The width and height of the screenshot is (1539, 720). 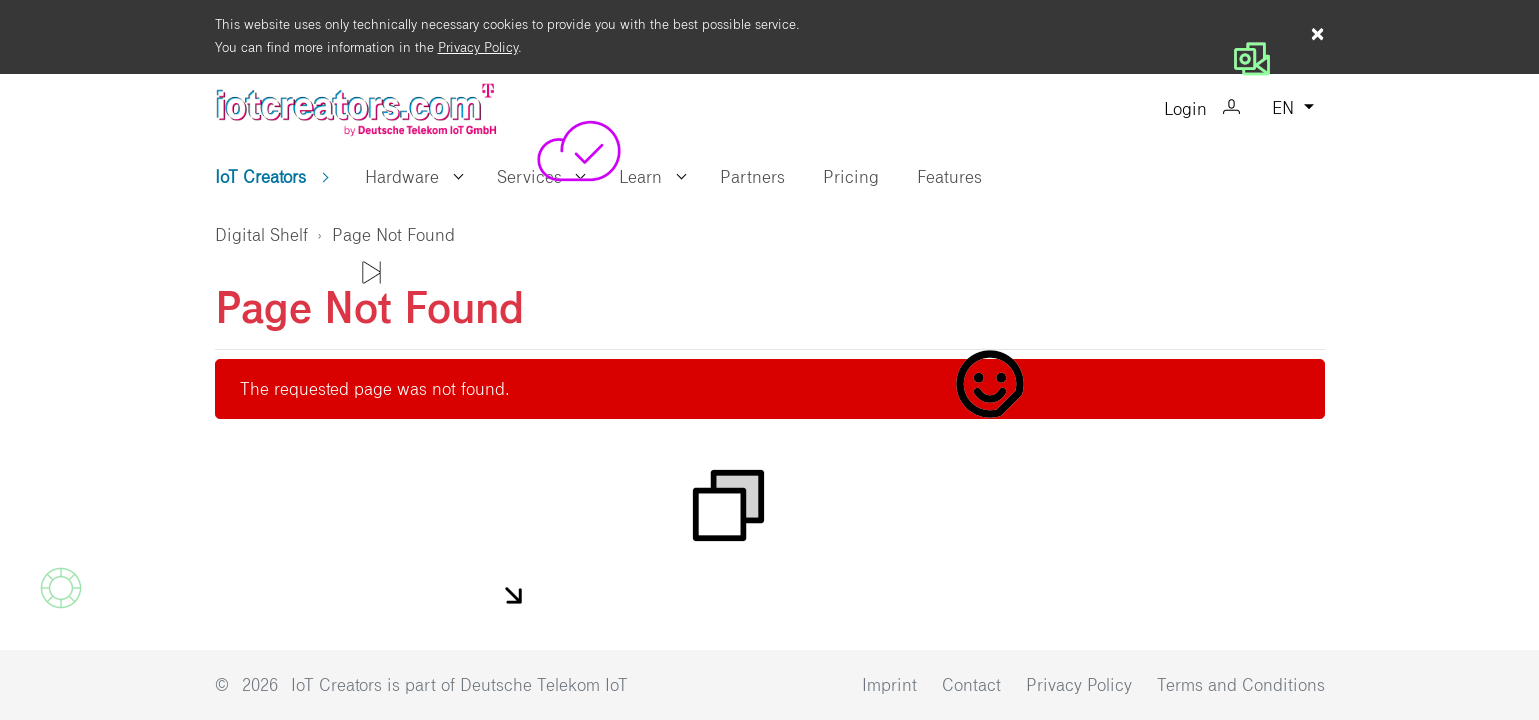 What do you see at coordinates (513, 595) in the screenshot?
I see `navigate to the next item diagonally` at bounding box center [513, 595].